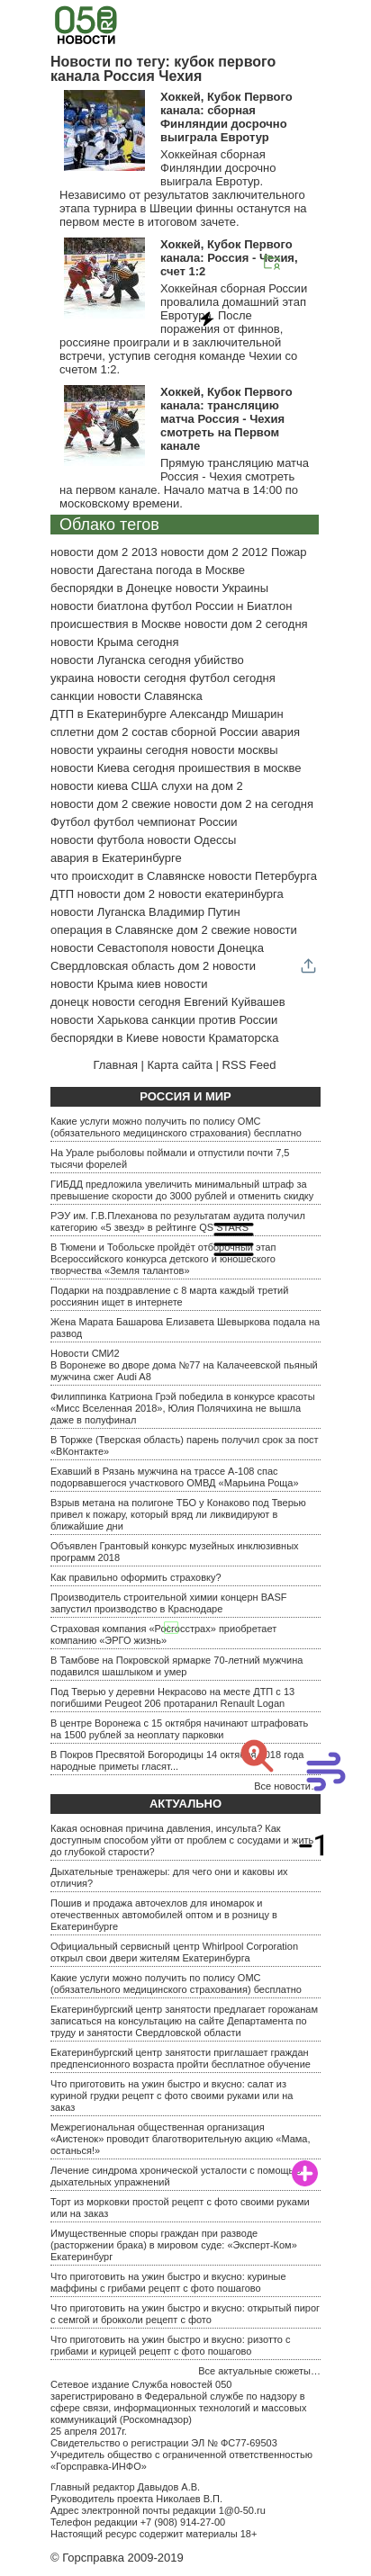 The width and height of the screenshot is (371, 2576). I want to click on search for a location, so click(257, 1755).